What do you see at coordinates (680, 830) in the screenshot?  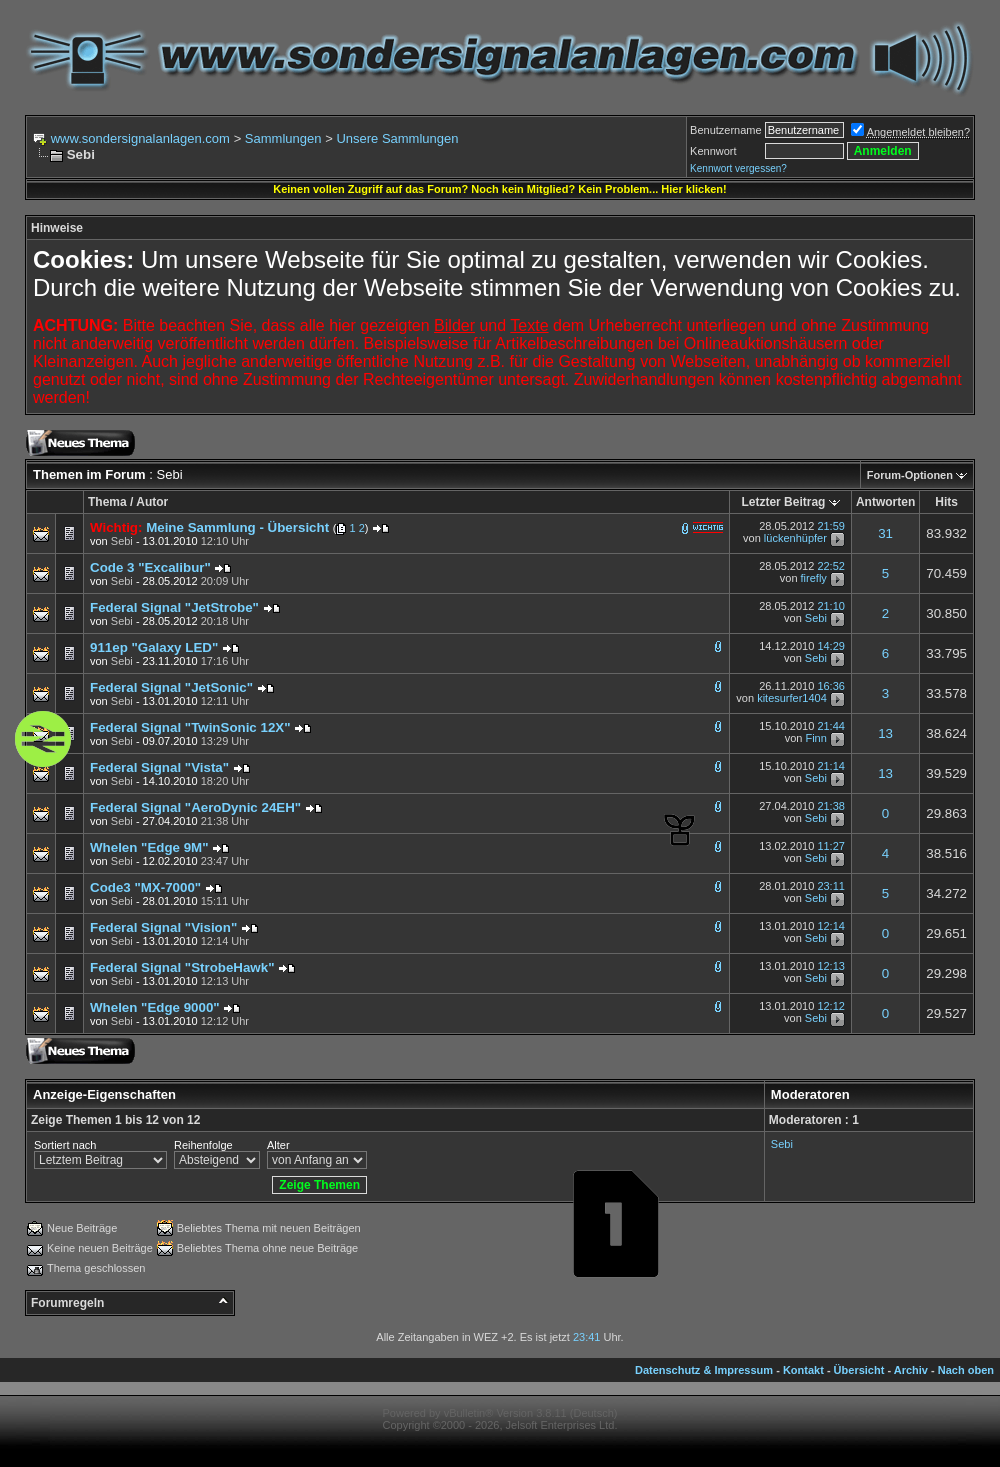 I see `access plant care or gardening features` at bounding box center [680, 830].